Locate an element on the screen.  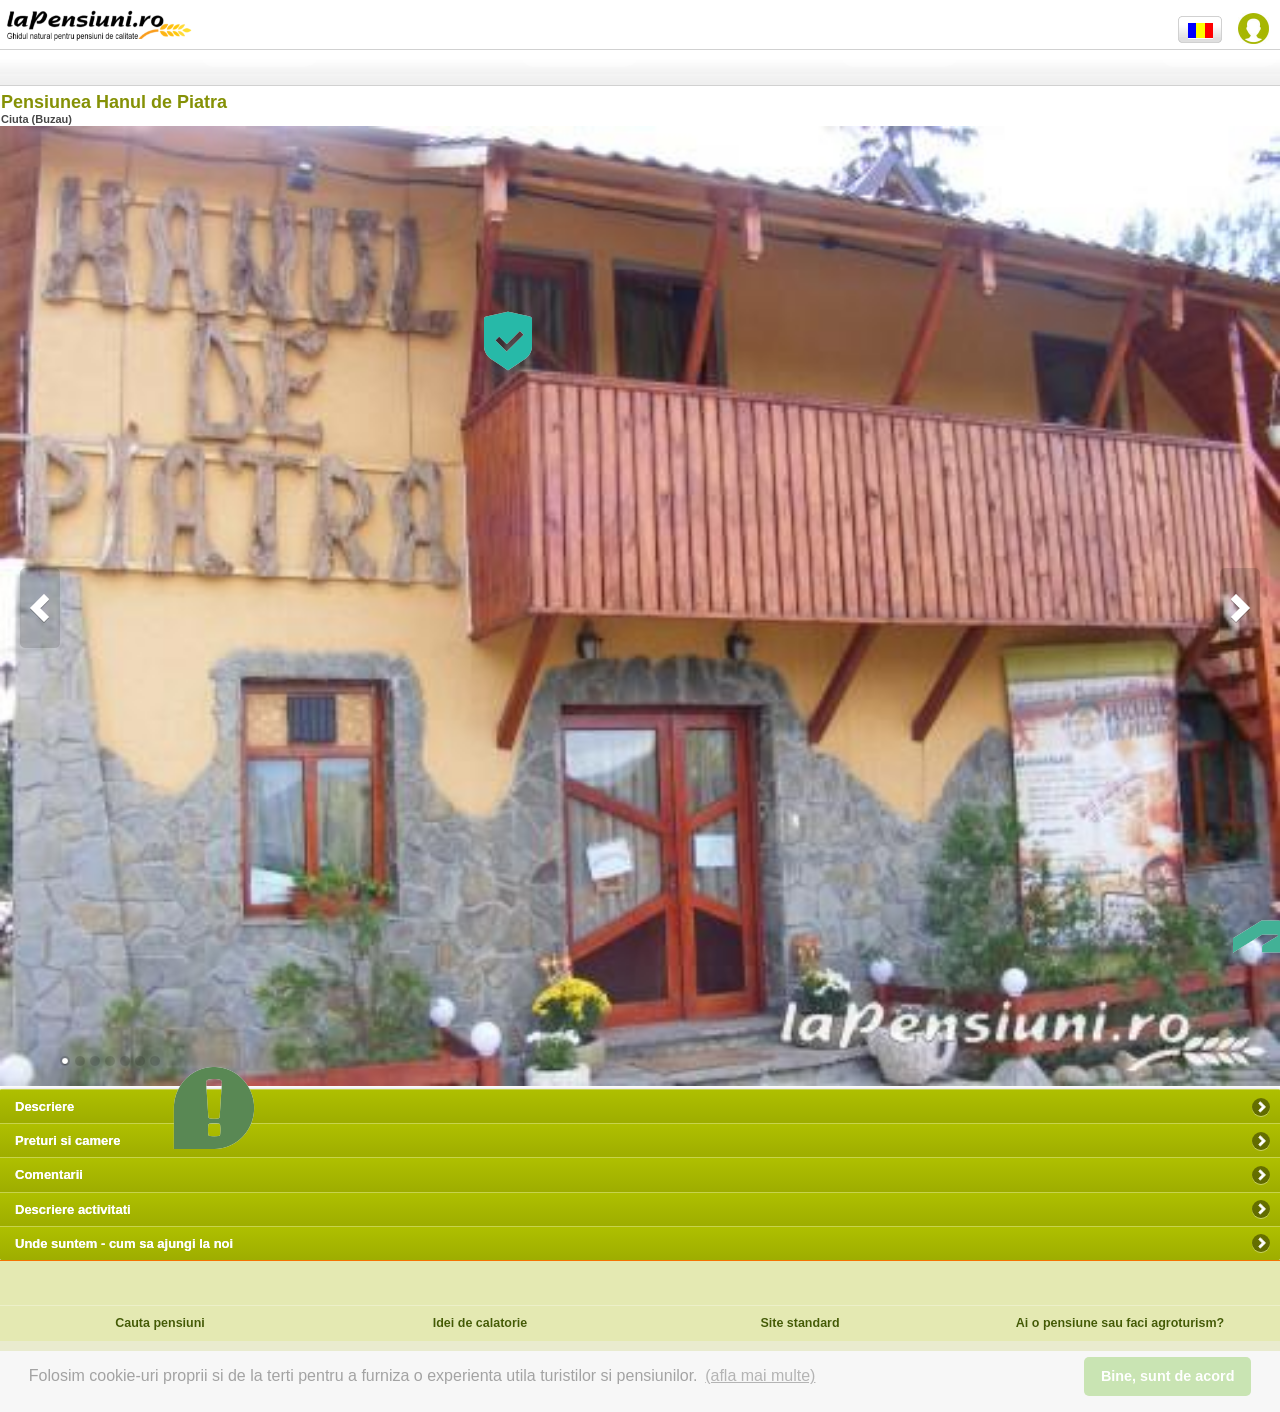
autodesk logo is located at coordinates (1256, 936).